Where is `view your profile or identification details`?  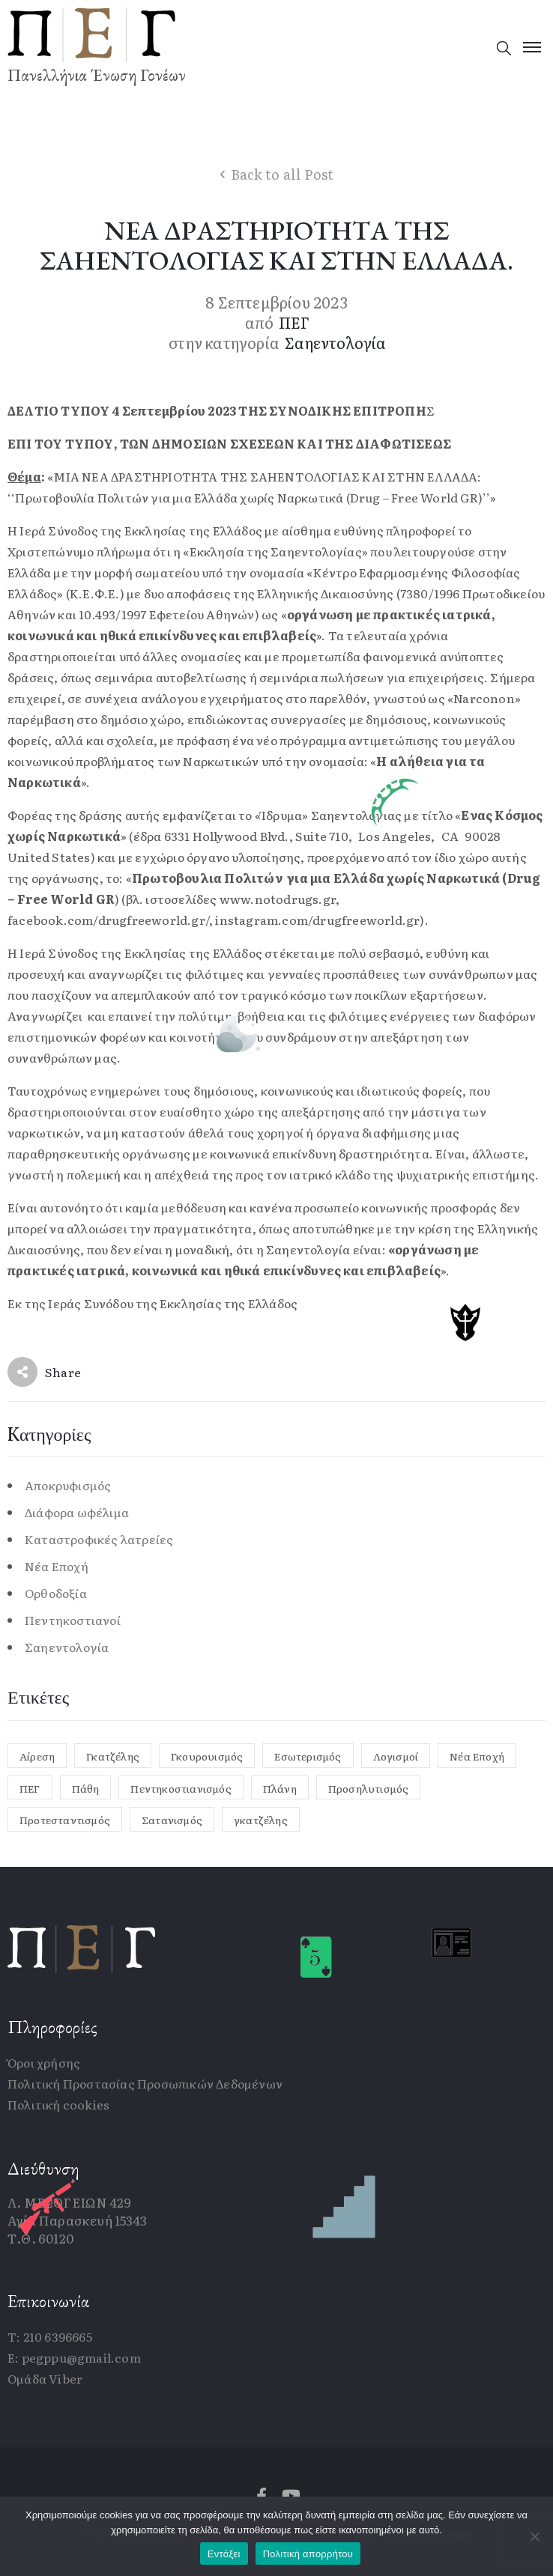
view your profile or identification details is located at coordinates (451, 1942).